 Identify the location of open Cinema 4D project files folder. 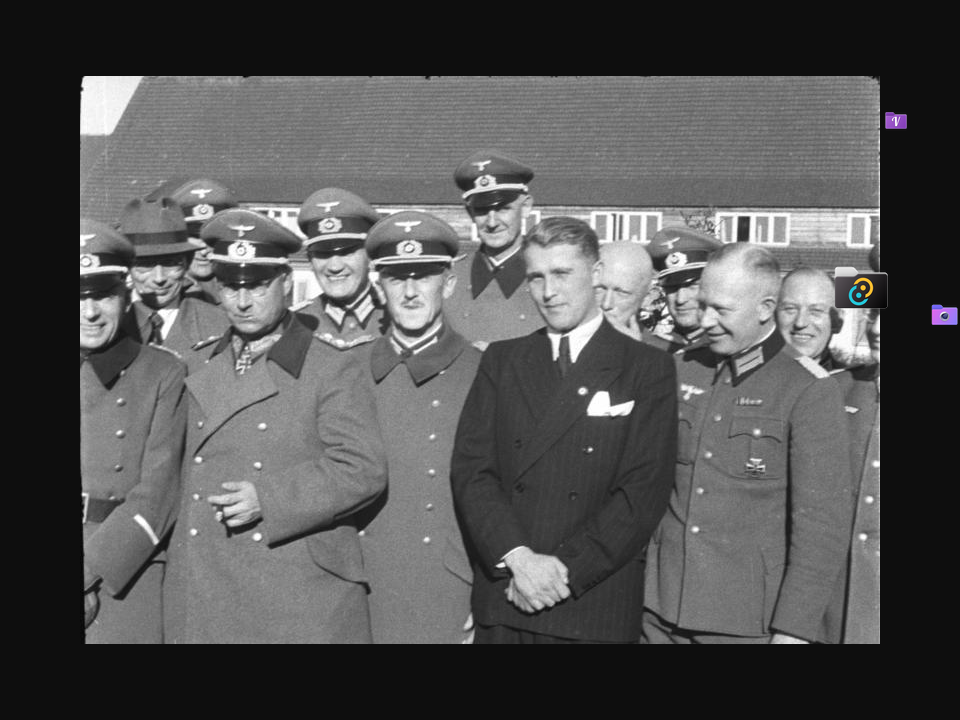
(944, 315).